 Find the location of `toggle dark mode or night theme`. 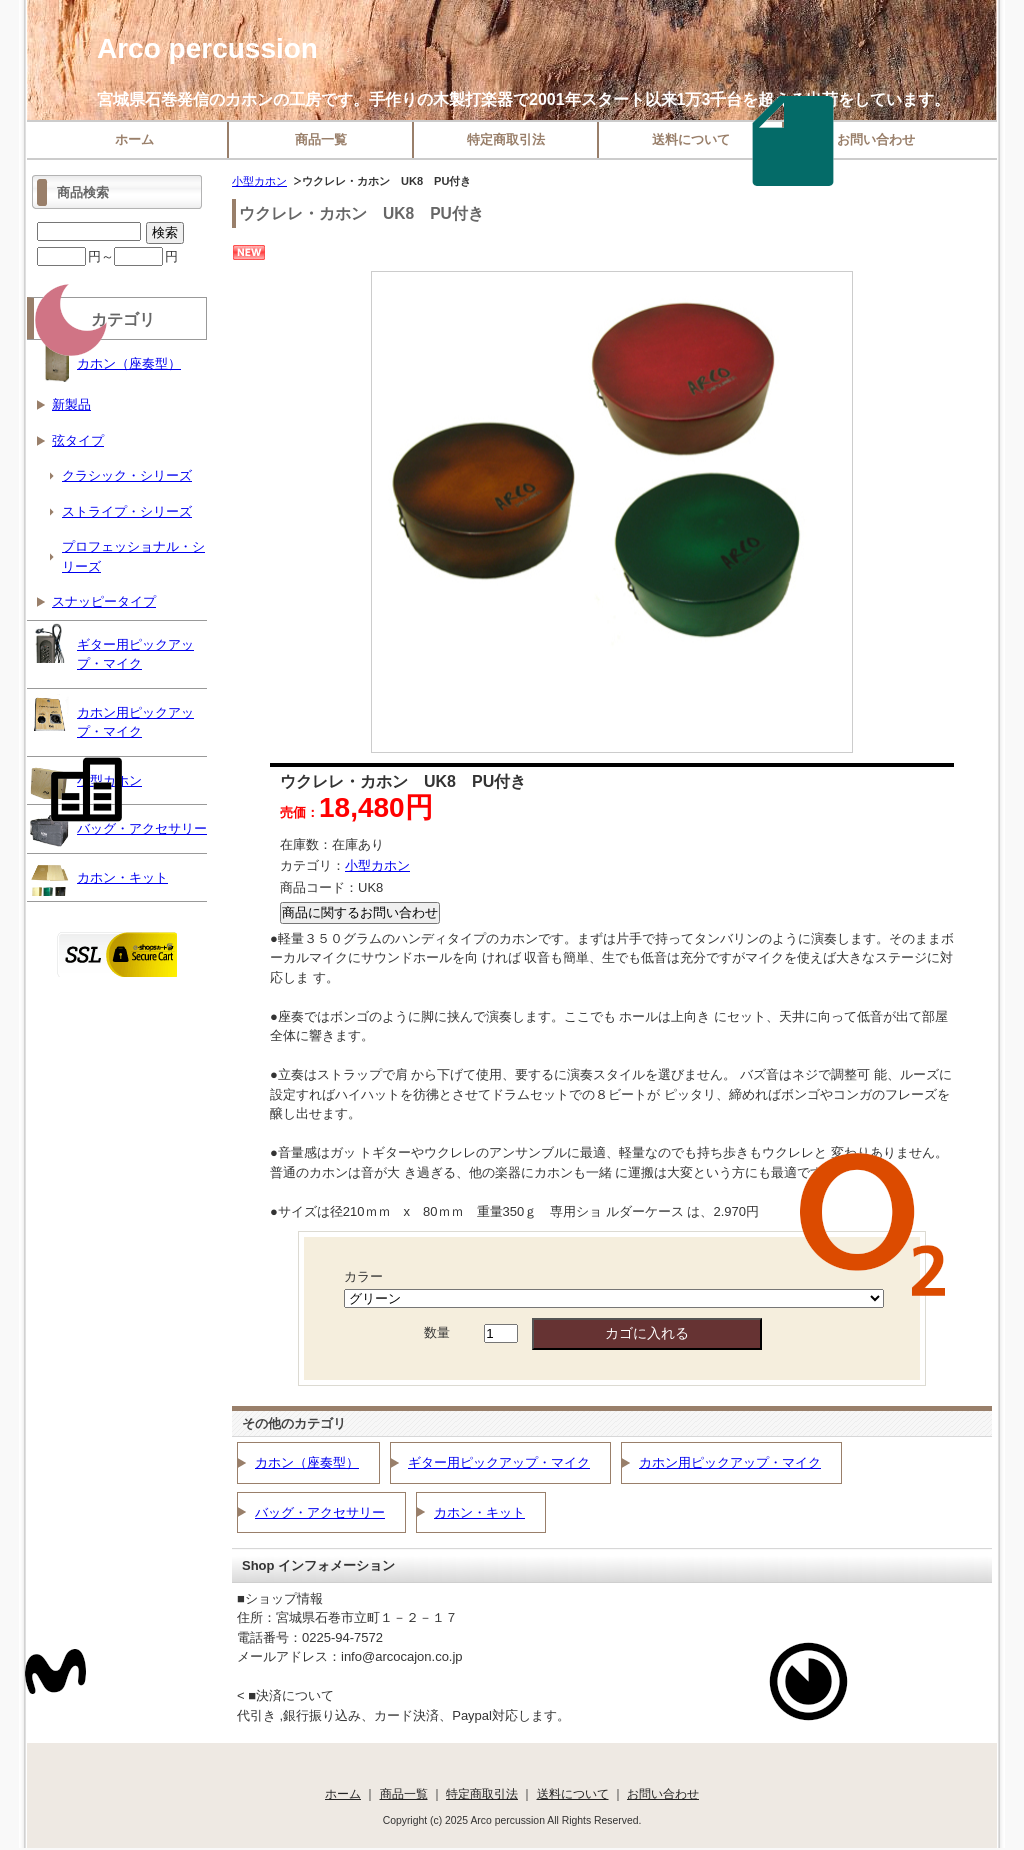

toggle dark mode or night theme is located at coordinates (71, 320).